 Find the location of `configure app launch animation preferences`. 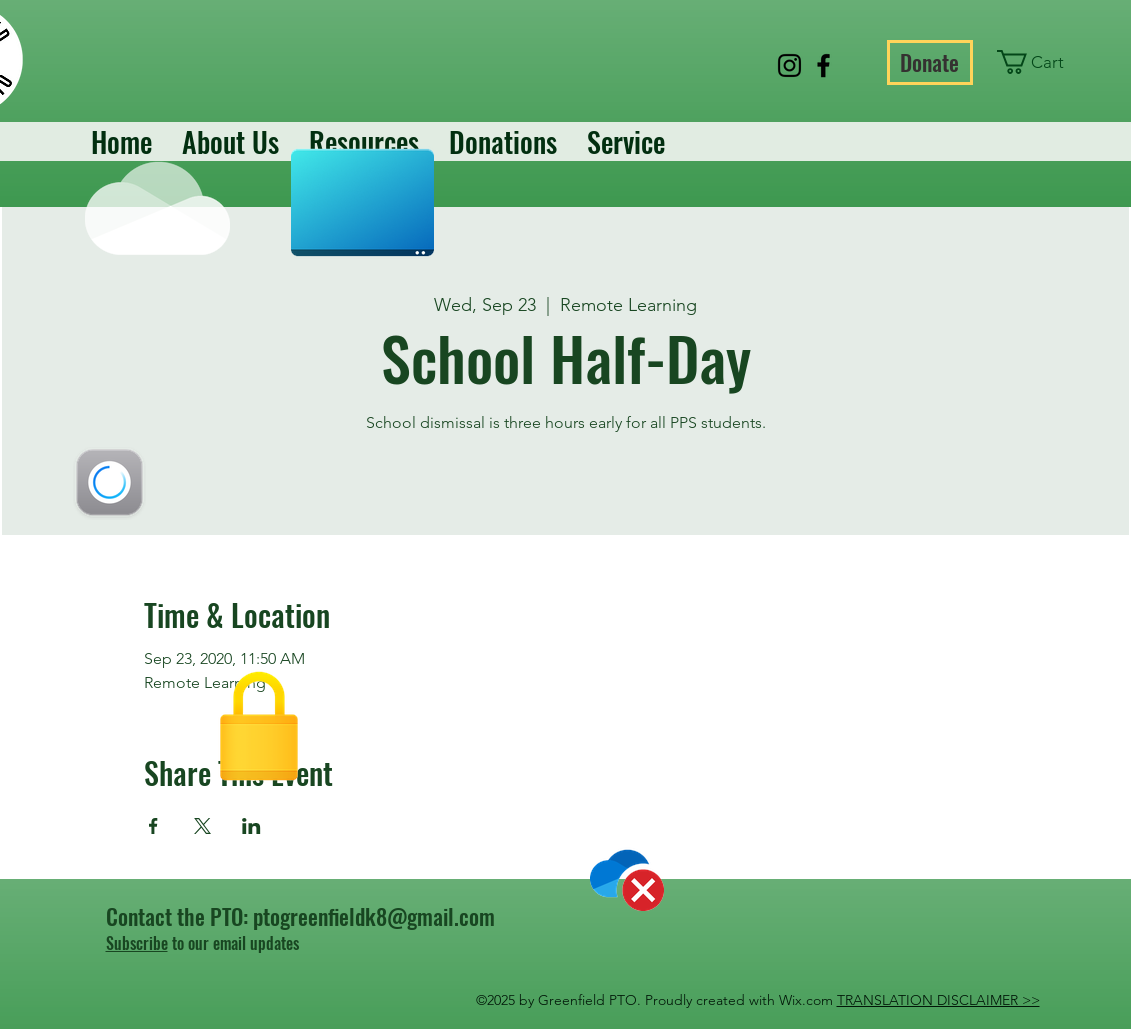

configure app launch animation preferences is located at coordinates (109, 483).